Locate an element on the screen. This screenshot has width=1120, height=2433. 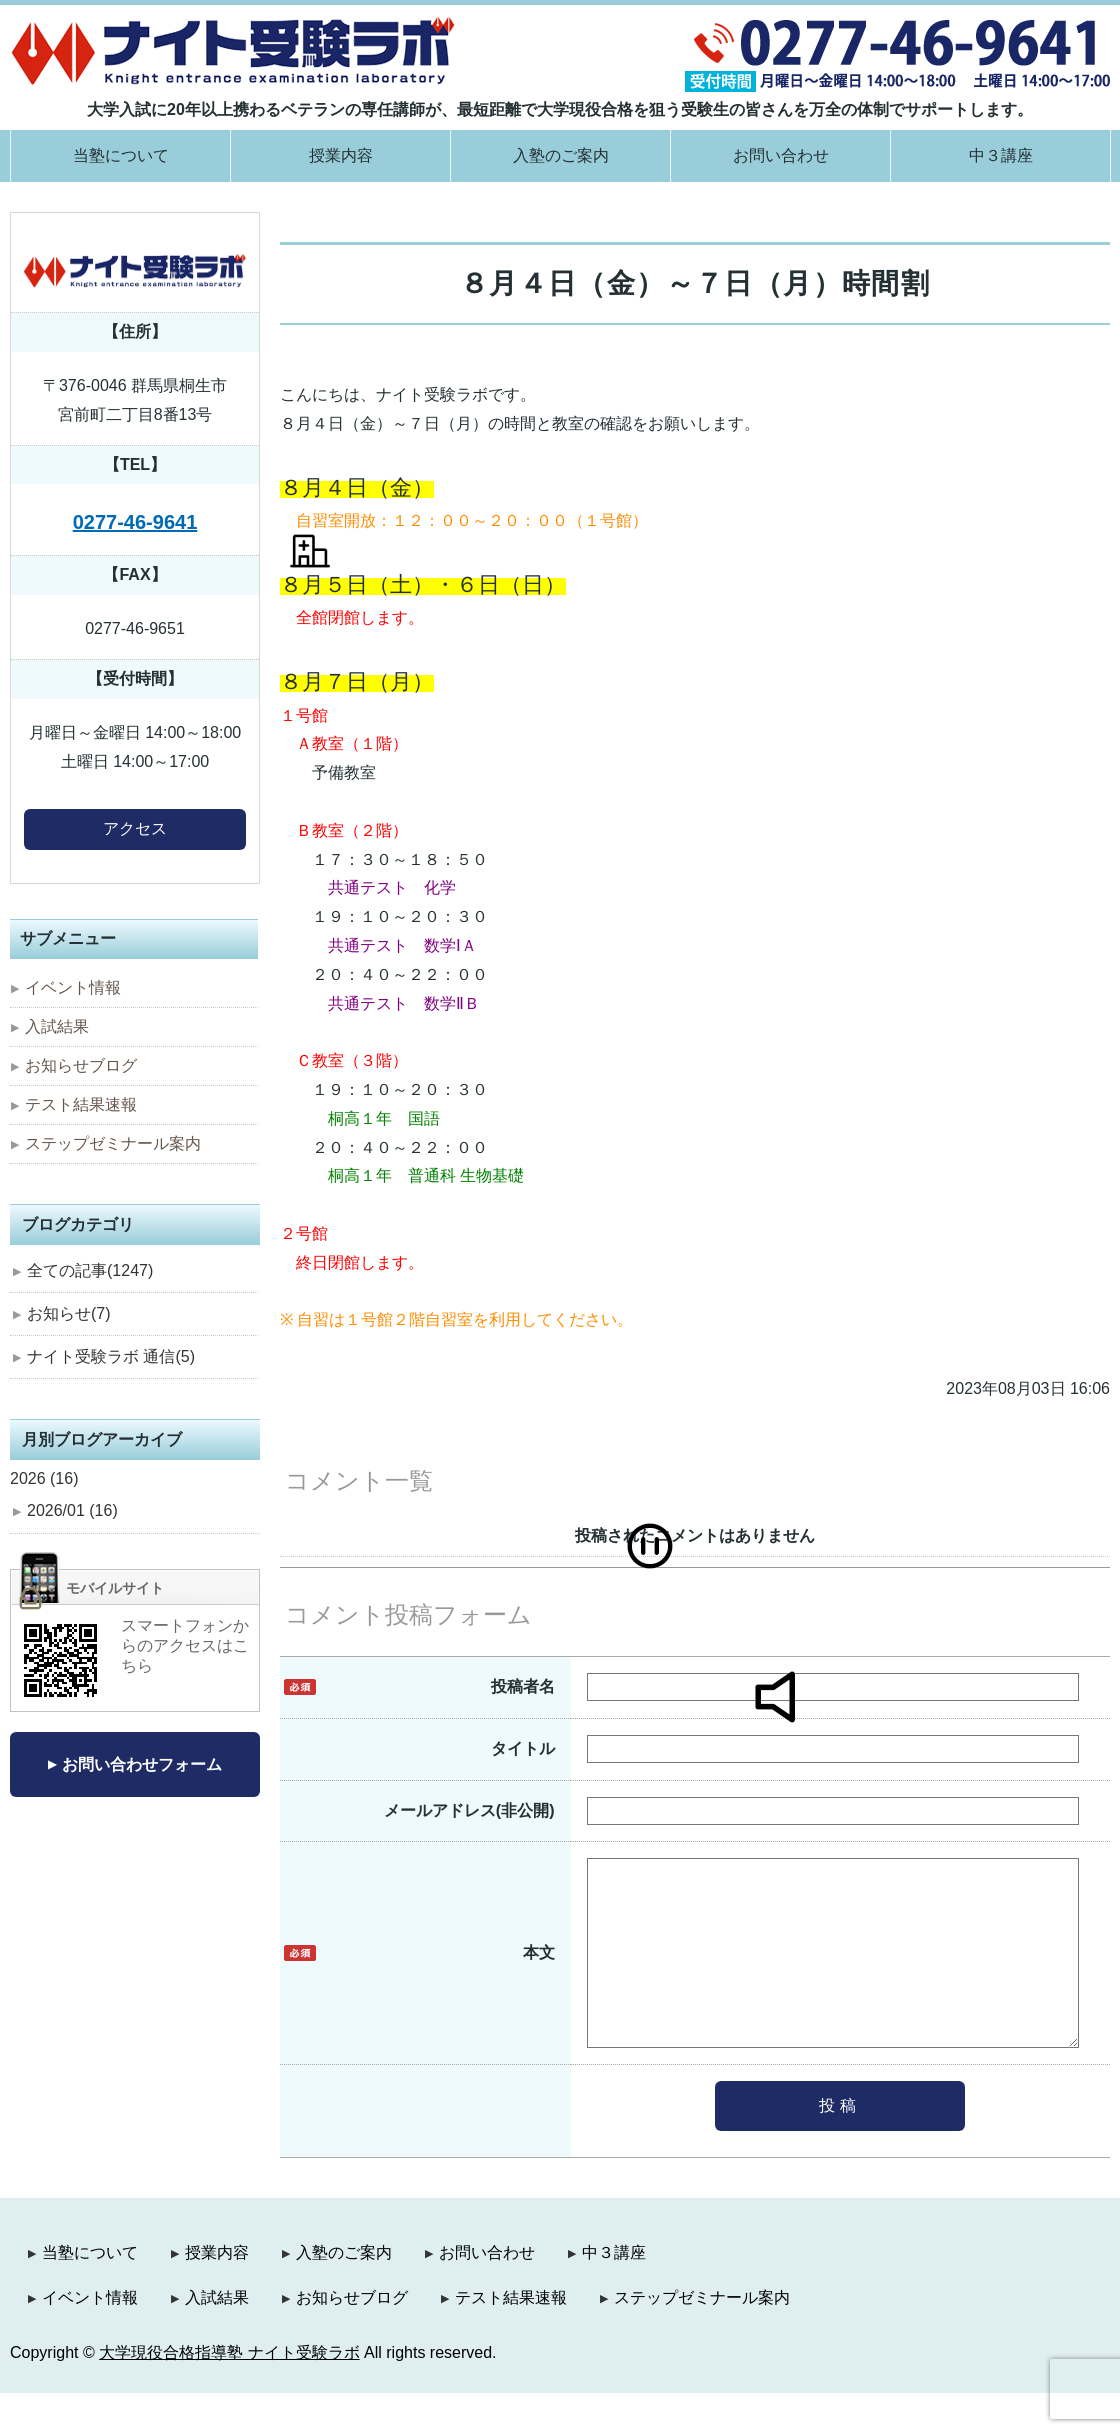
pause media playback is located at coordinates (650, 1546).